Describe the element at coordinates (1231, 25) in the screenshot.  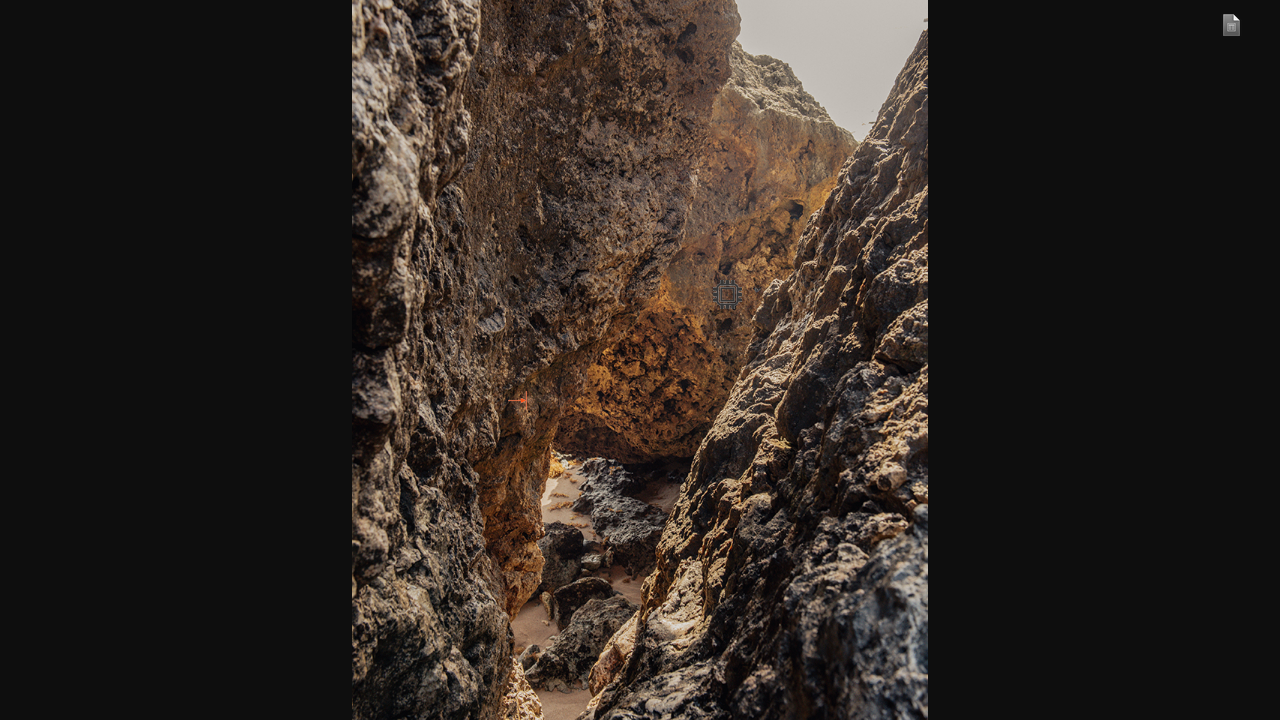
I see `open a kvtml vocabulary file` at that location.